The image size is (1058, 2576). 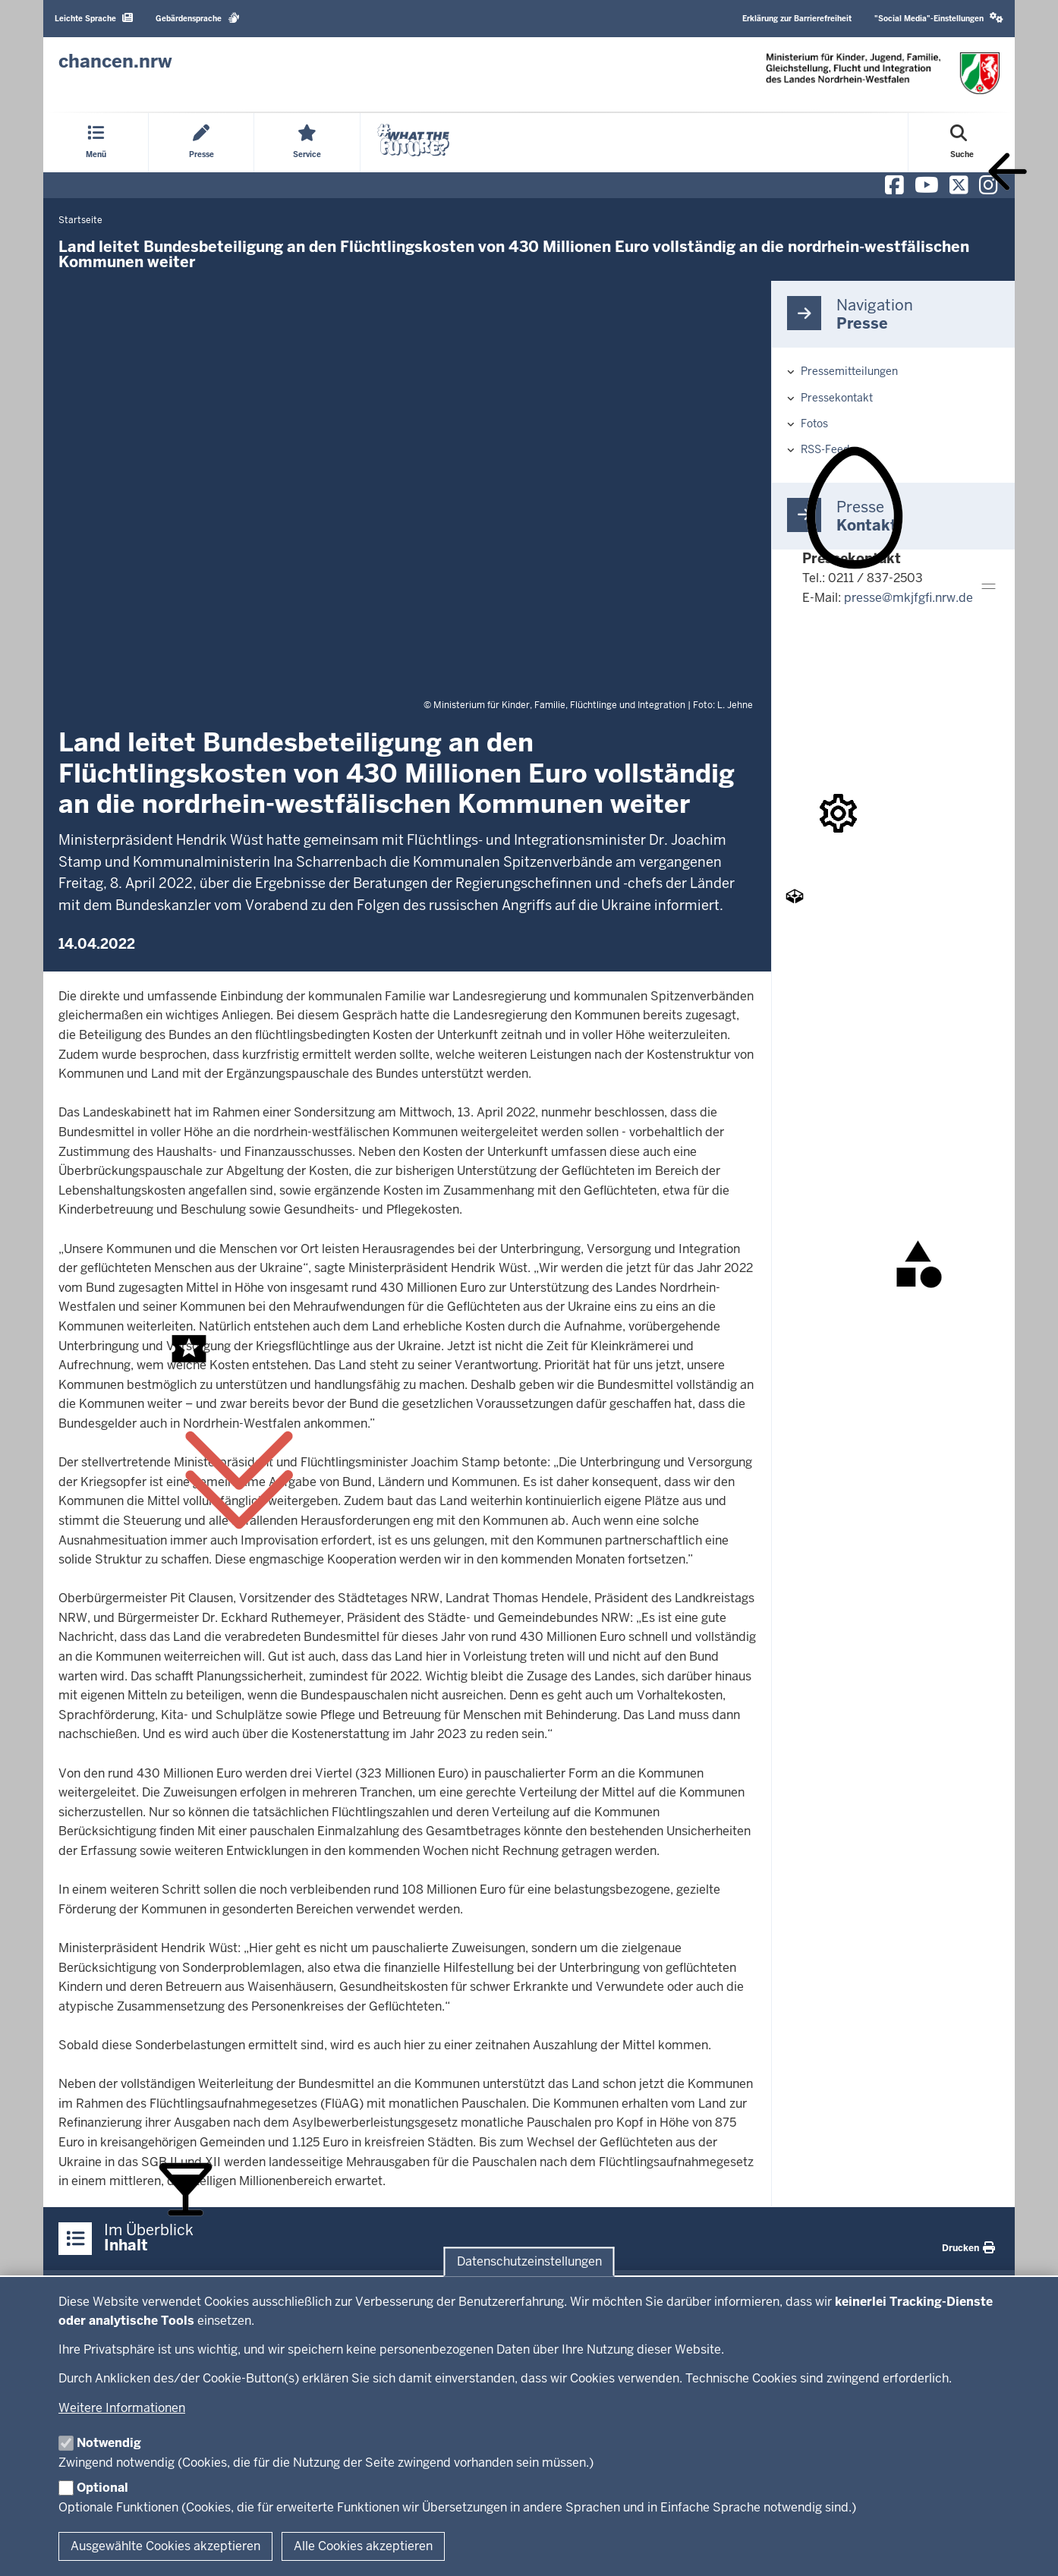 What do you see at coordinates (855, 508) in the screenshot?
I see `indicates breakfast or food-related content` at bounding box center [855, 508].